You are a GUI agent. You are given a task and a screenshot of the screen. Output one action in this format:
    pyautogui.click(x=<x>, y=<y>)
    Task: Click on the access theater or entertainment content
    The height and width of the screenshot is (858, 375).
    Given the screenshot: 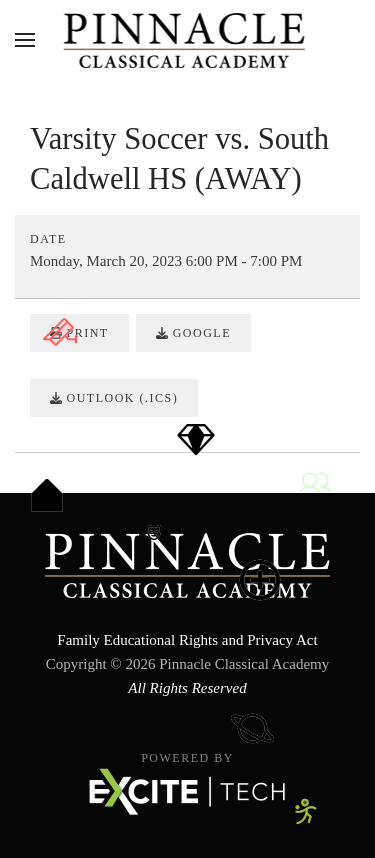 What is the action you would take?
    pyautogui.click(x=154, y=532)
    